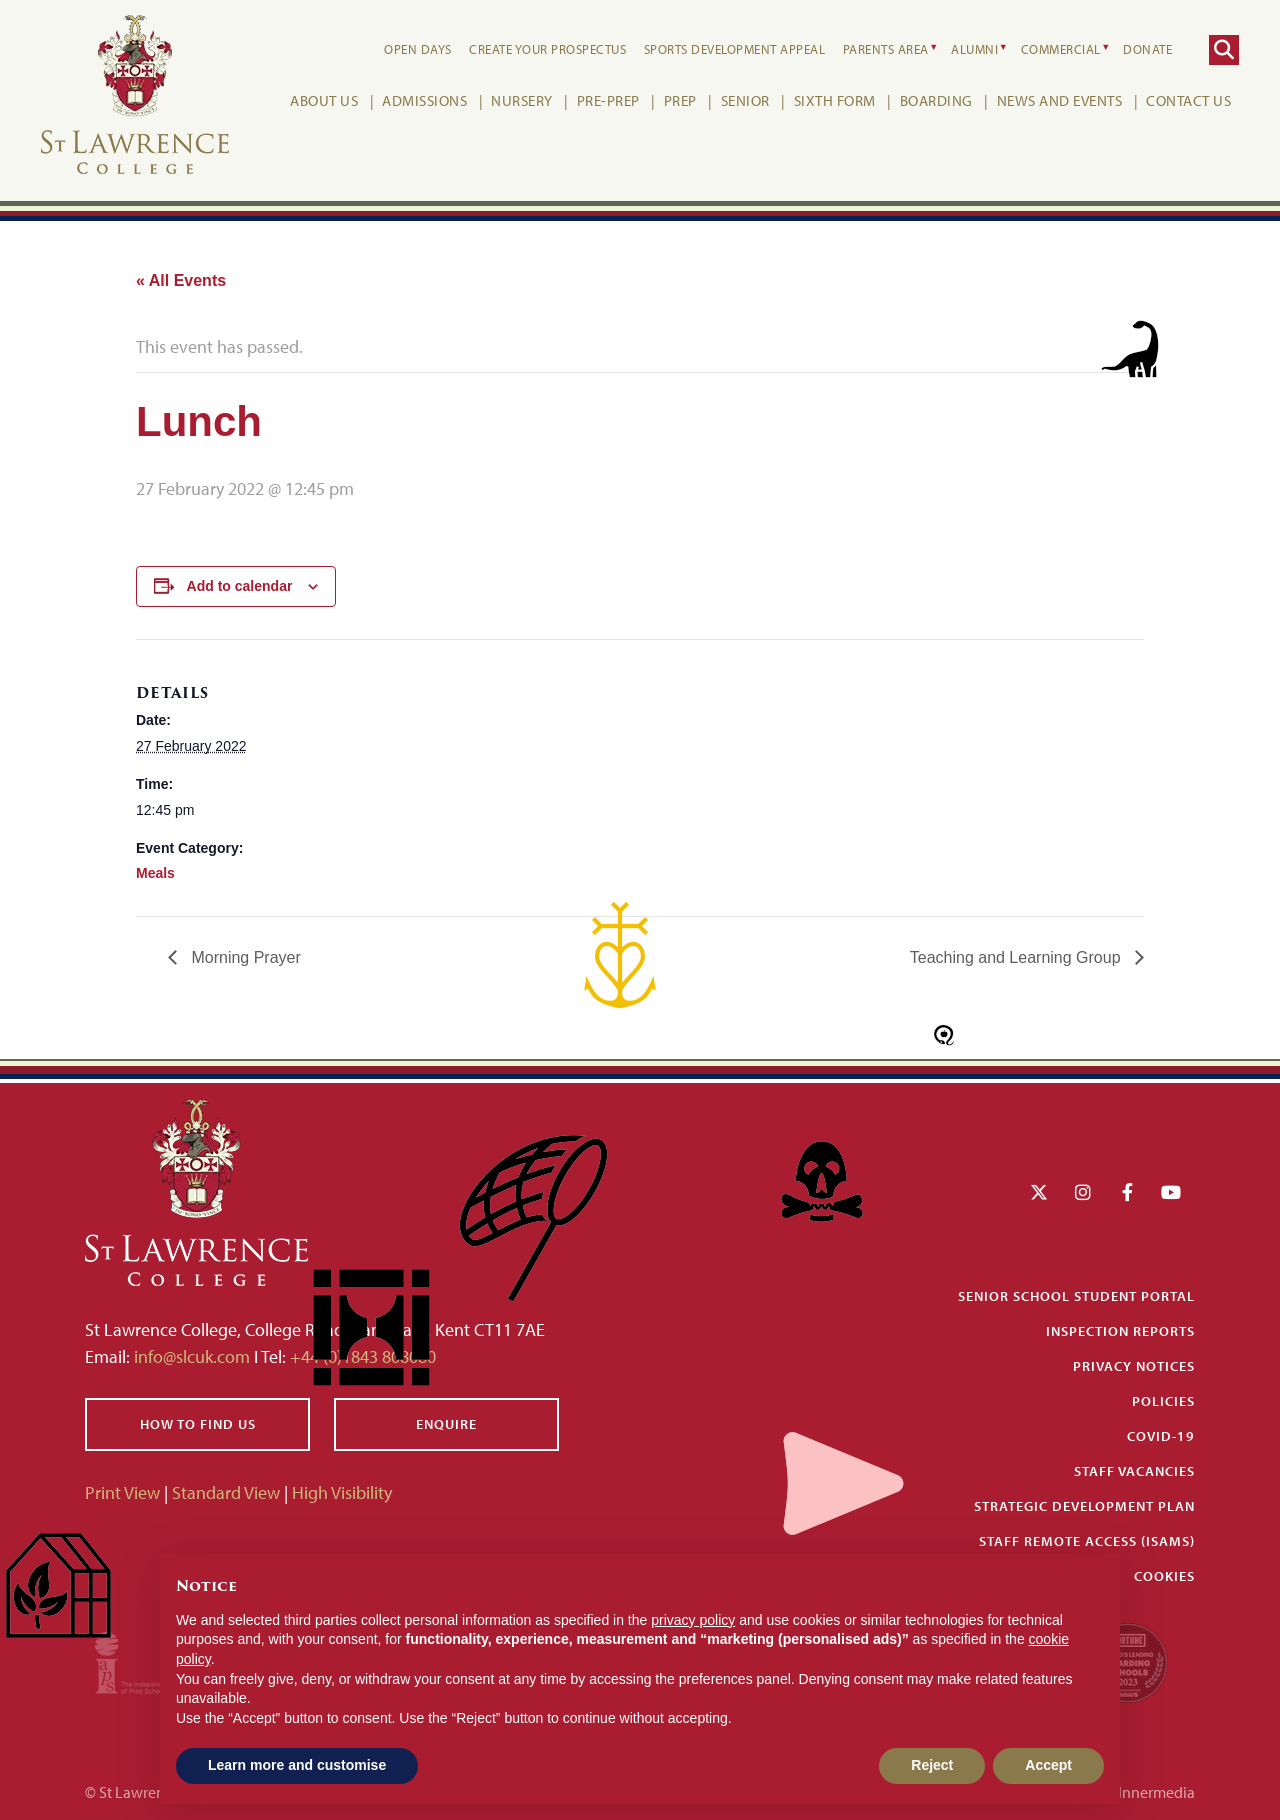 The width and height of the screenshot is (1280, 1820). Describe the element at coordinates (58, 1585) in the screenshot. I see `access greenhouse or garden management` at that location.